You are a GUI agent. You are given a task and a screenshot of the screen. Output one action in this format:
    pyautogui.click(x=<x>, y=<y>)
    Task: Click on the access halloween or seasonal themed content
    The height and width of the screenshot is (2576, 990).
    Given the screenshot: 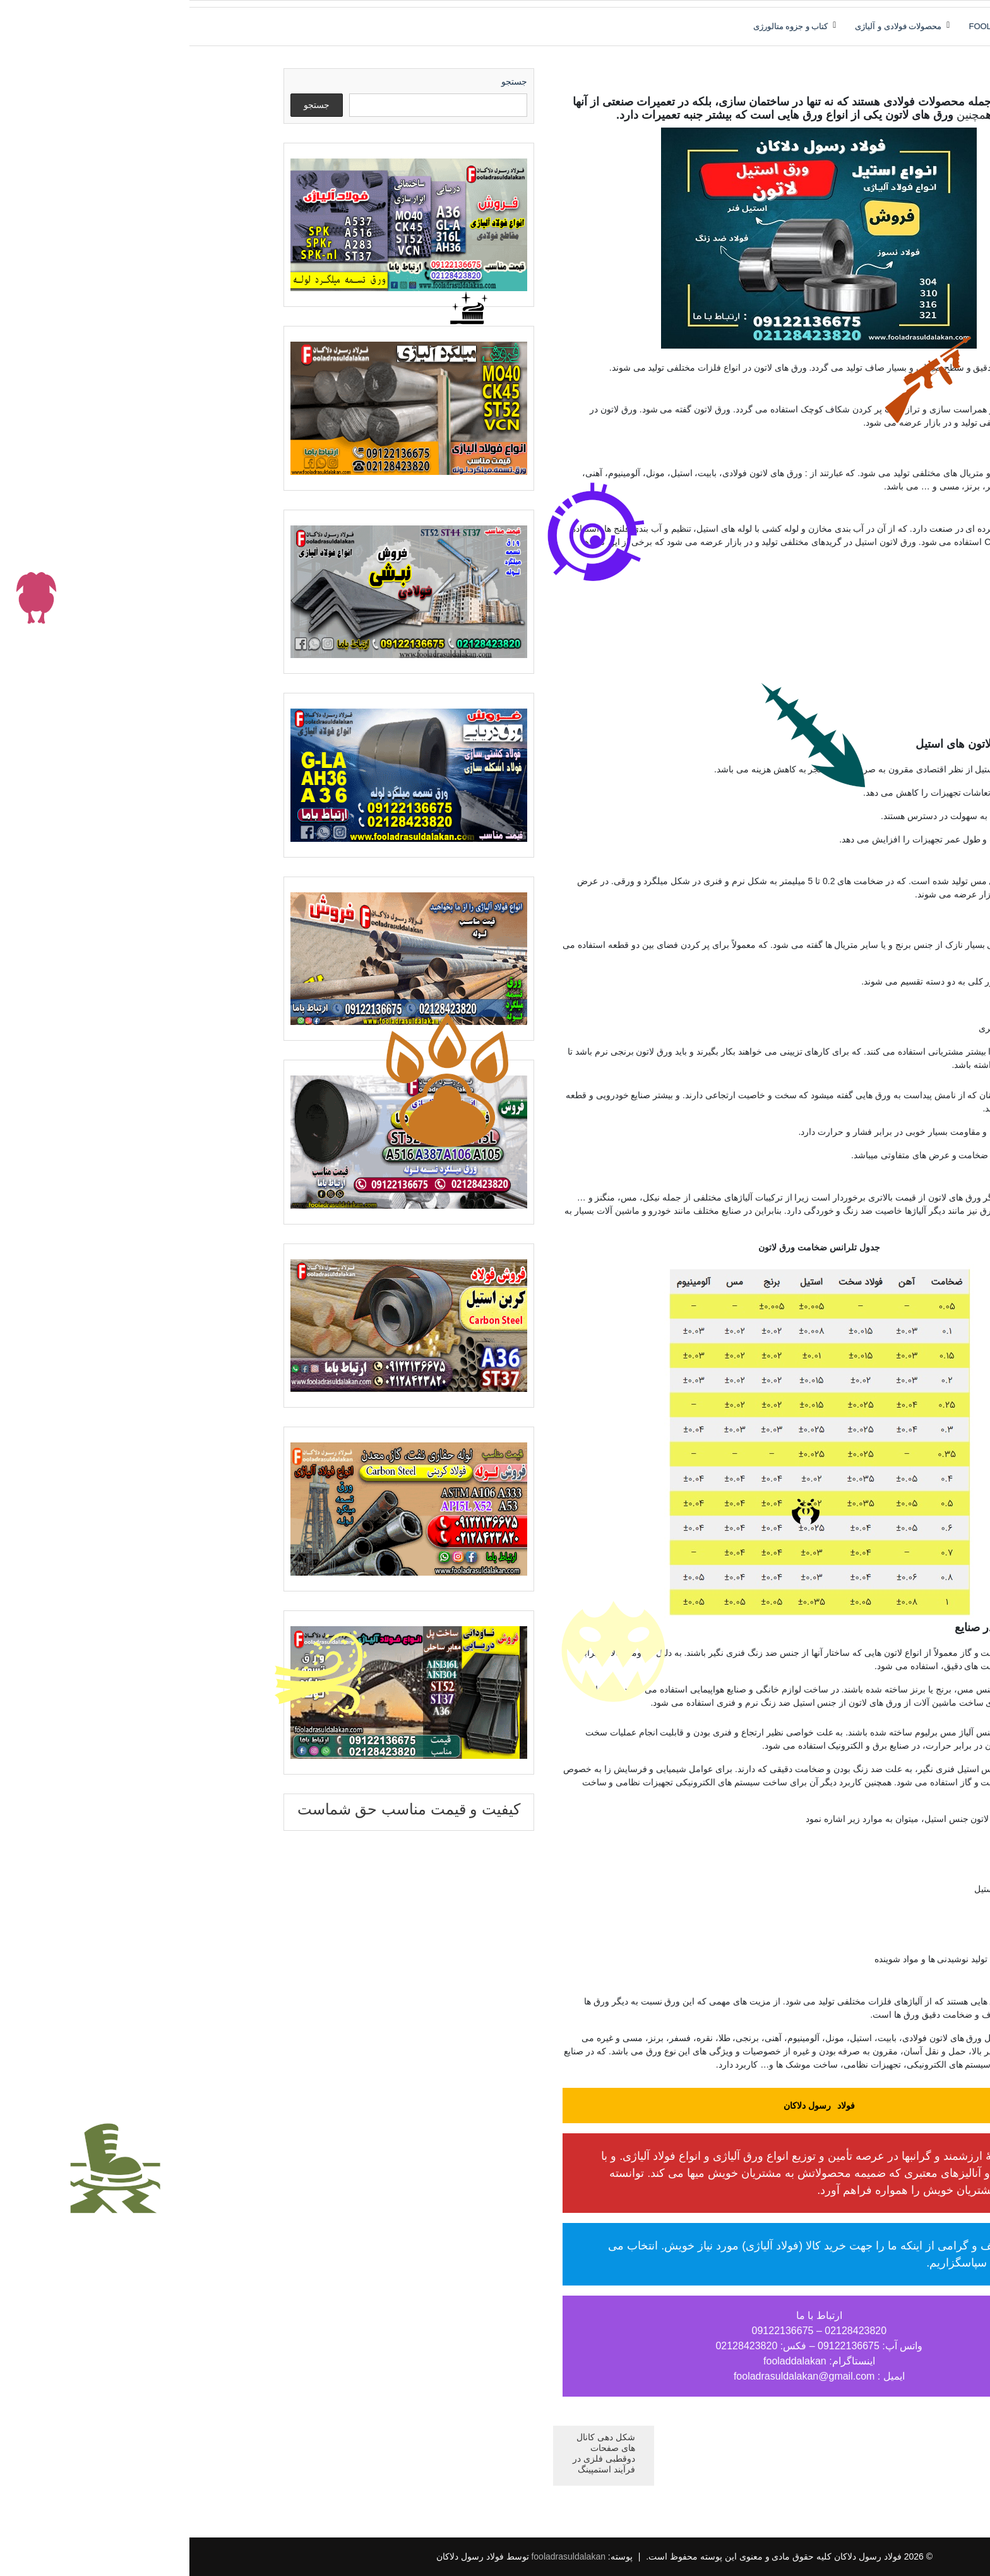 What is the action you would take?
    pyautogui.click(x=613, y=1653)
    